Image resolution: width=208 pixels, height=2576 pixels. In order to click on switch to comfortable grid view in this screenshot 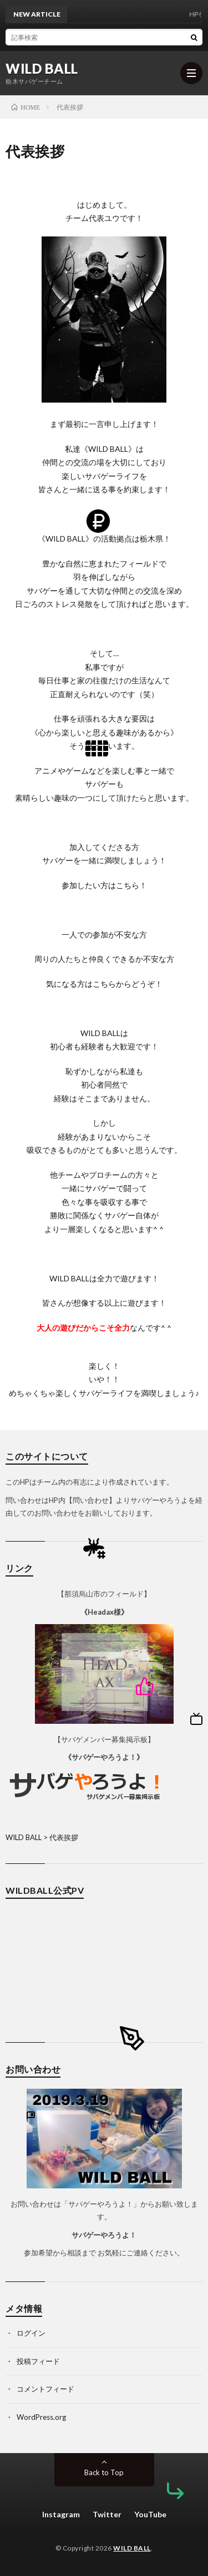, I will do `click(96, 748)`.